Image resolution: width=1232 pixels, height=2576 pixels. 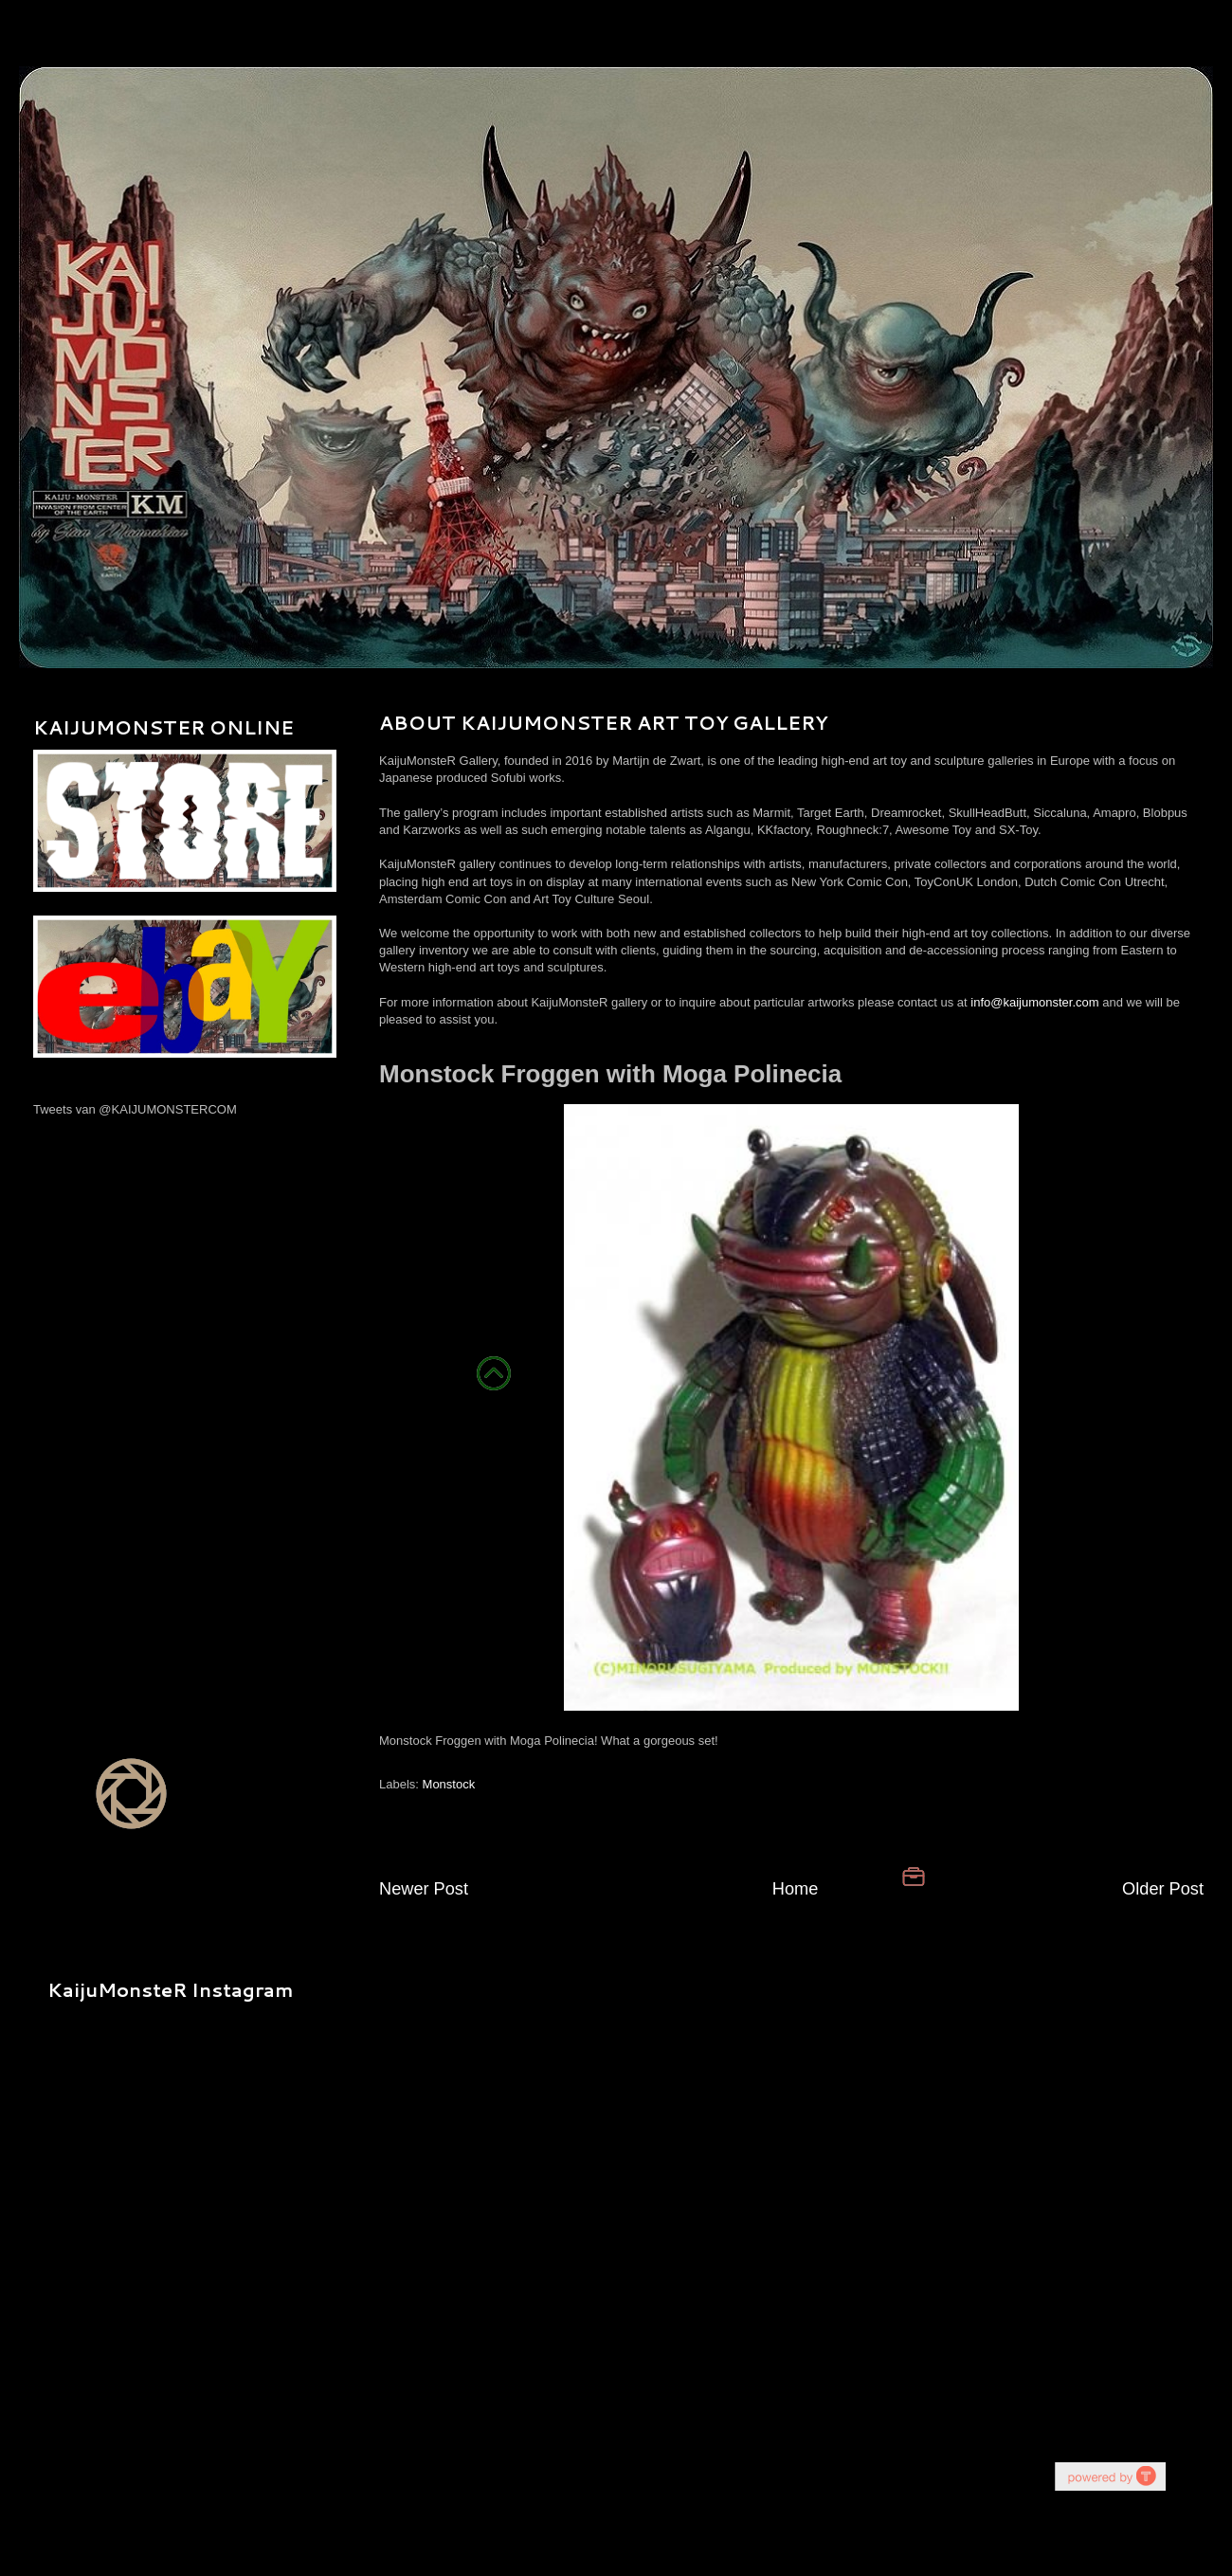 I want to click on adjust camera aperture settings, so click(x=131, y=1793).